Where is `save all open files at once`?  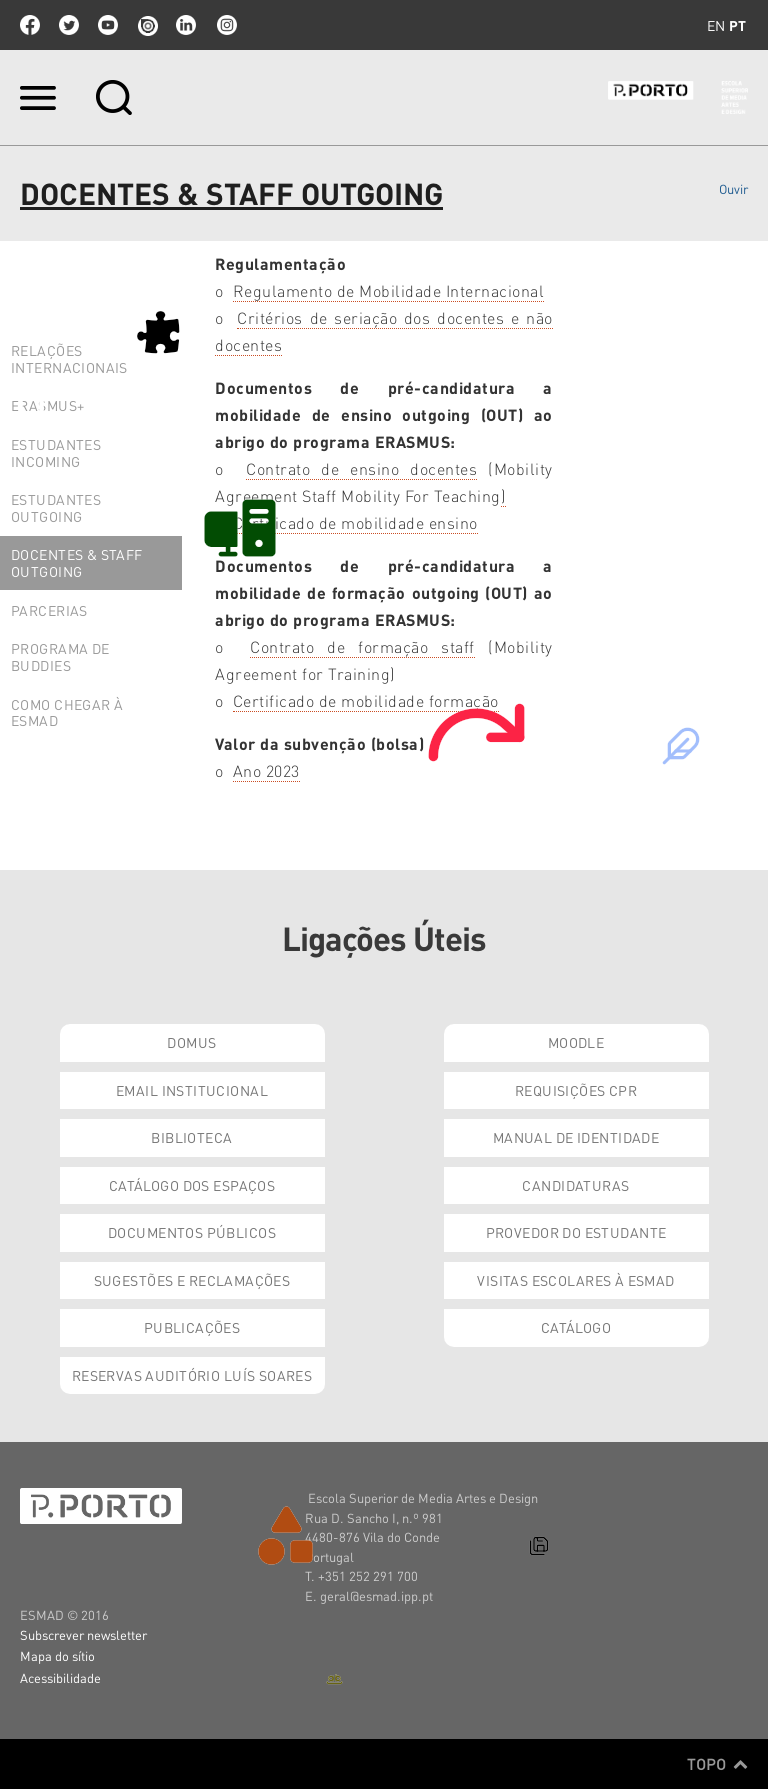
save all open files at once is located at coordinates (539, 1546).